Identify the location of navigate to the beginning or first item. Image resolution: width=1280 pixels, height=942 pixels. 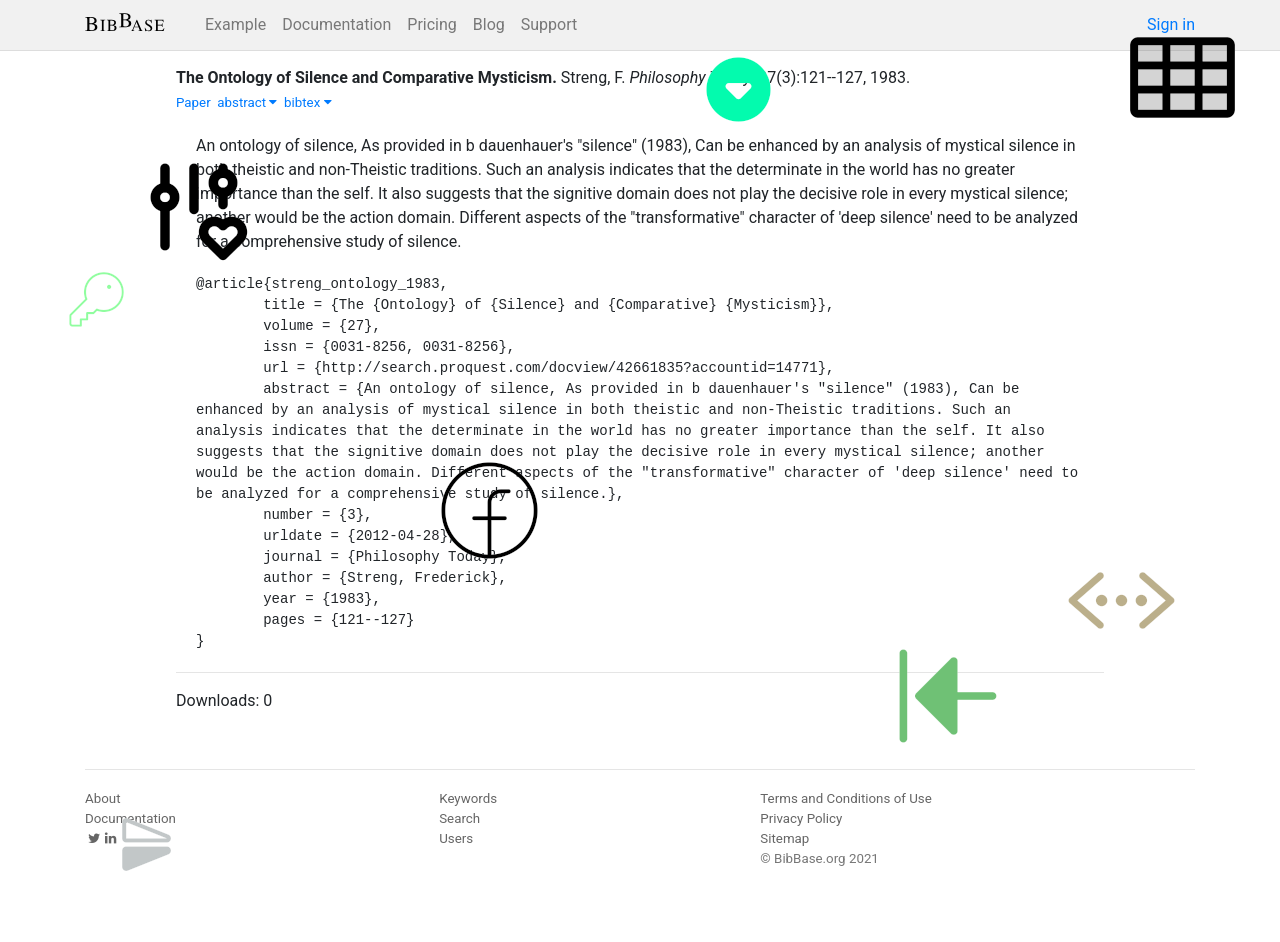
(946, 696).